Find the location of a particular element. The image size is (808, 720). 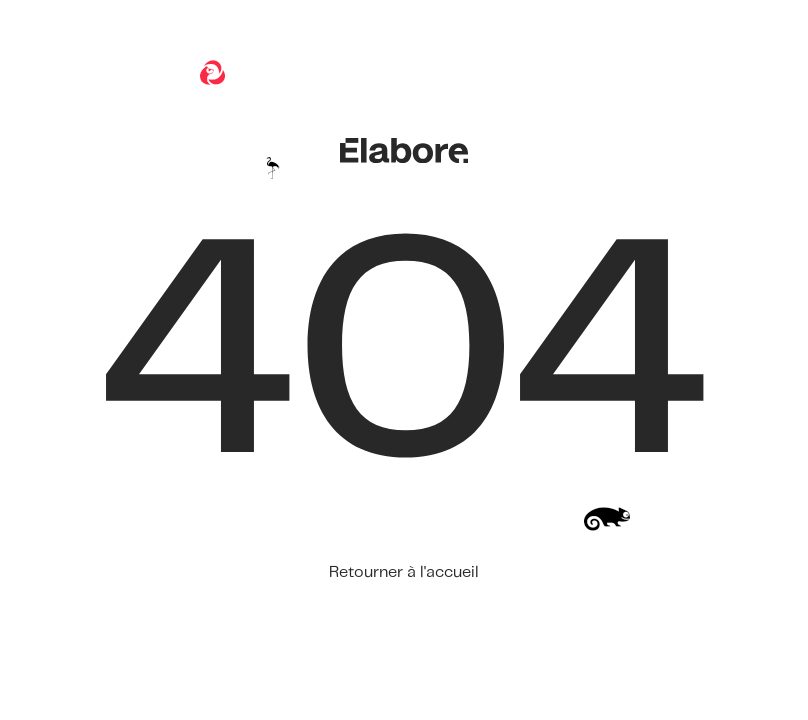

FerretDB brand logo is located at coordinates (212, 72).